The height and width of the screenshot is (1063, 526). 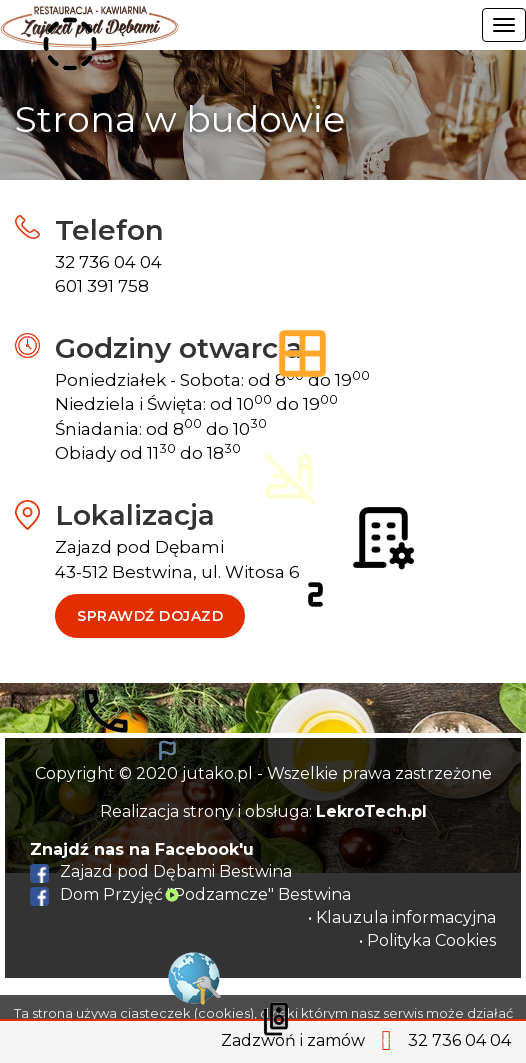 What do you see at coordinates (290, 479) in the screenshot?
I see `writing or editing is disabled` at bounding box center [290, 479].